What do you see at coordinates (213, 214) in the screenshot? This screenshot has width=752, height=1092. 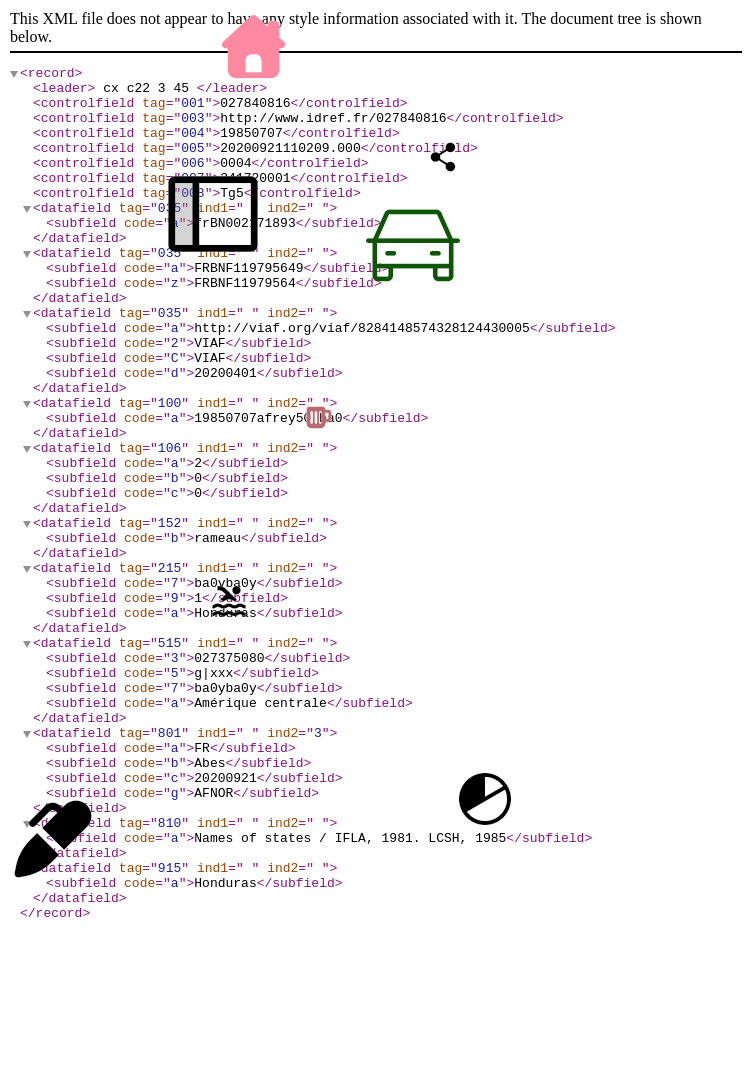 I see `toggle sidebar panel visibility` at bounding box center [213, 214].